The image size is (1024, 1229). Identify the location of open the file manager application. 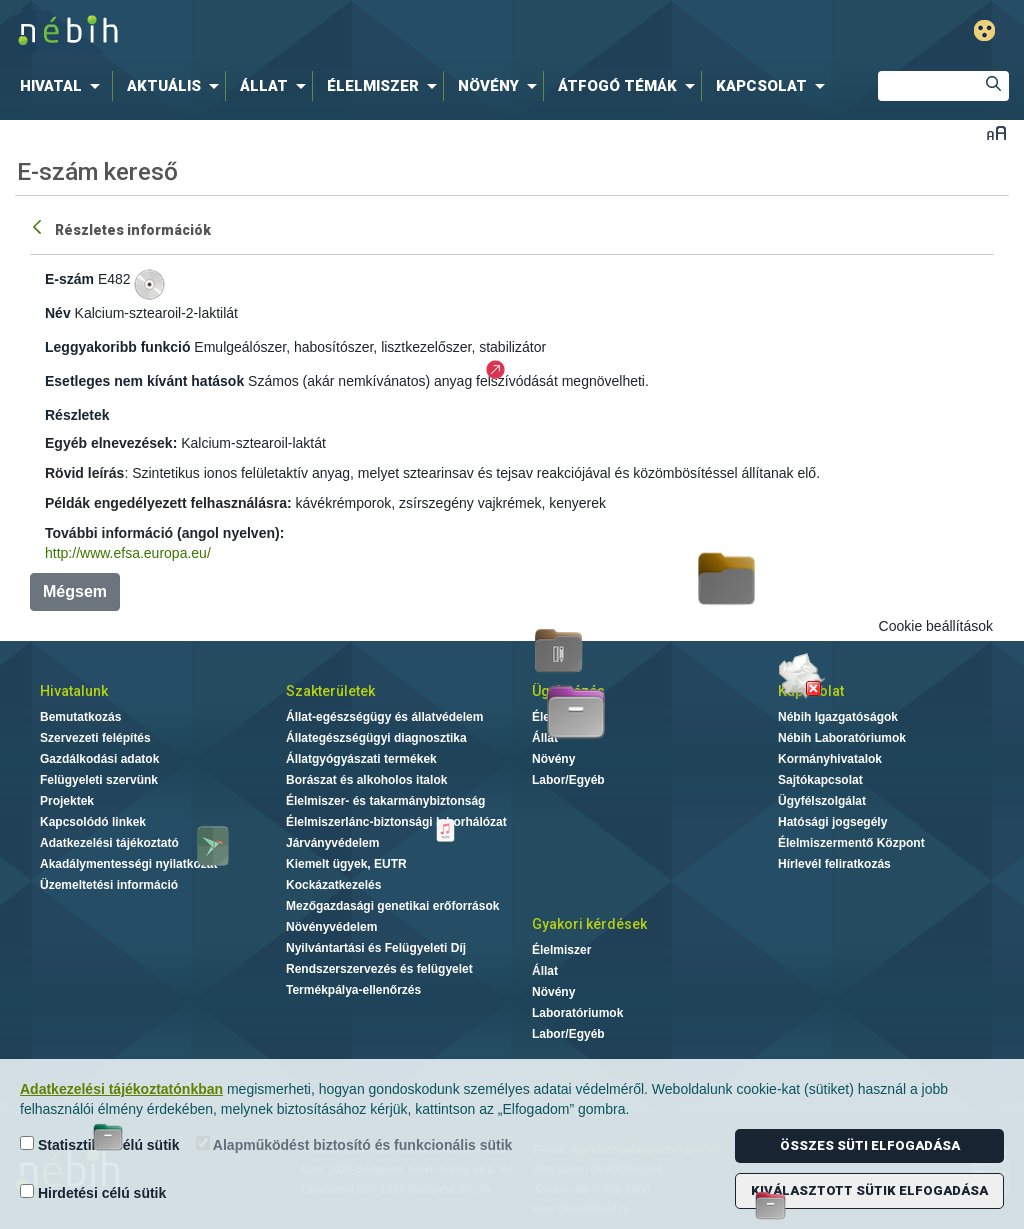
(770, 1205).